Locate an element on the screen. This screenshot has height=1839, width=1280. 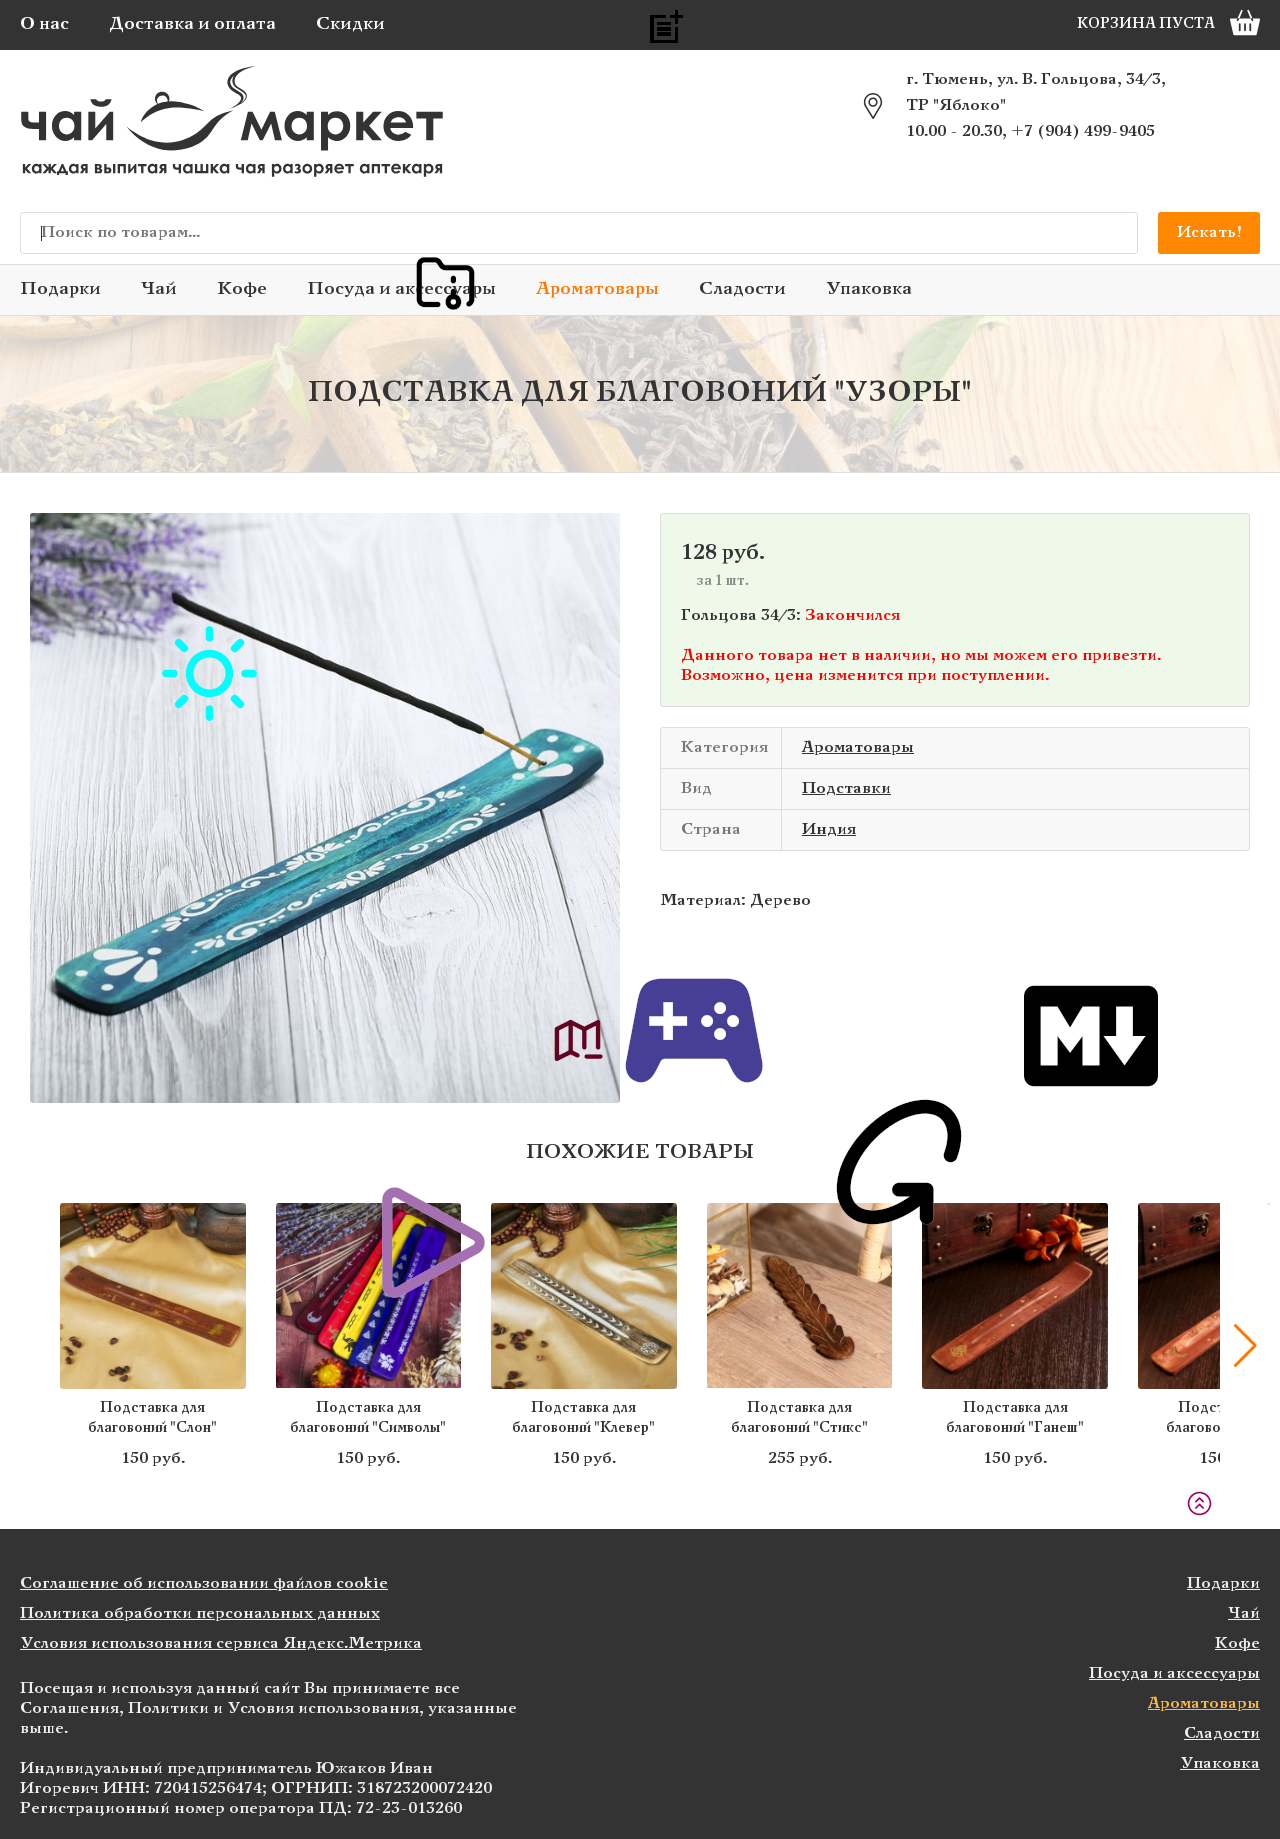
access gaming features or games library is located at coordinates (696, 1030).